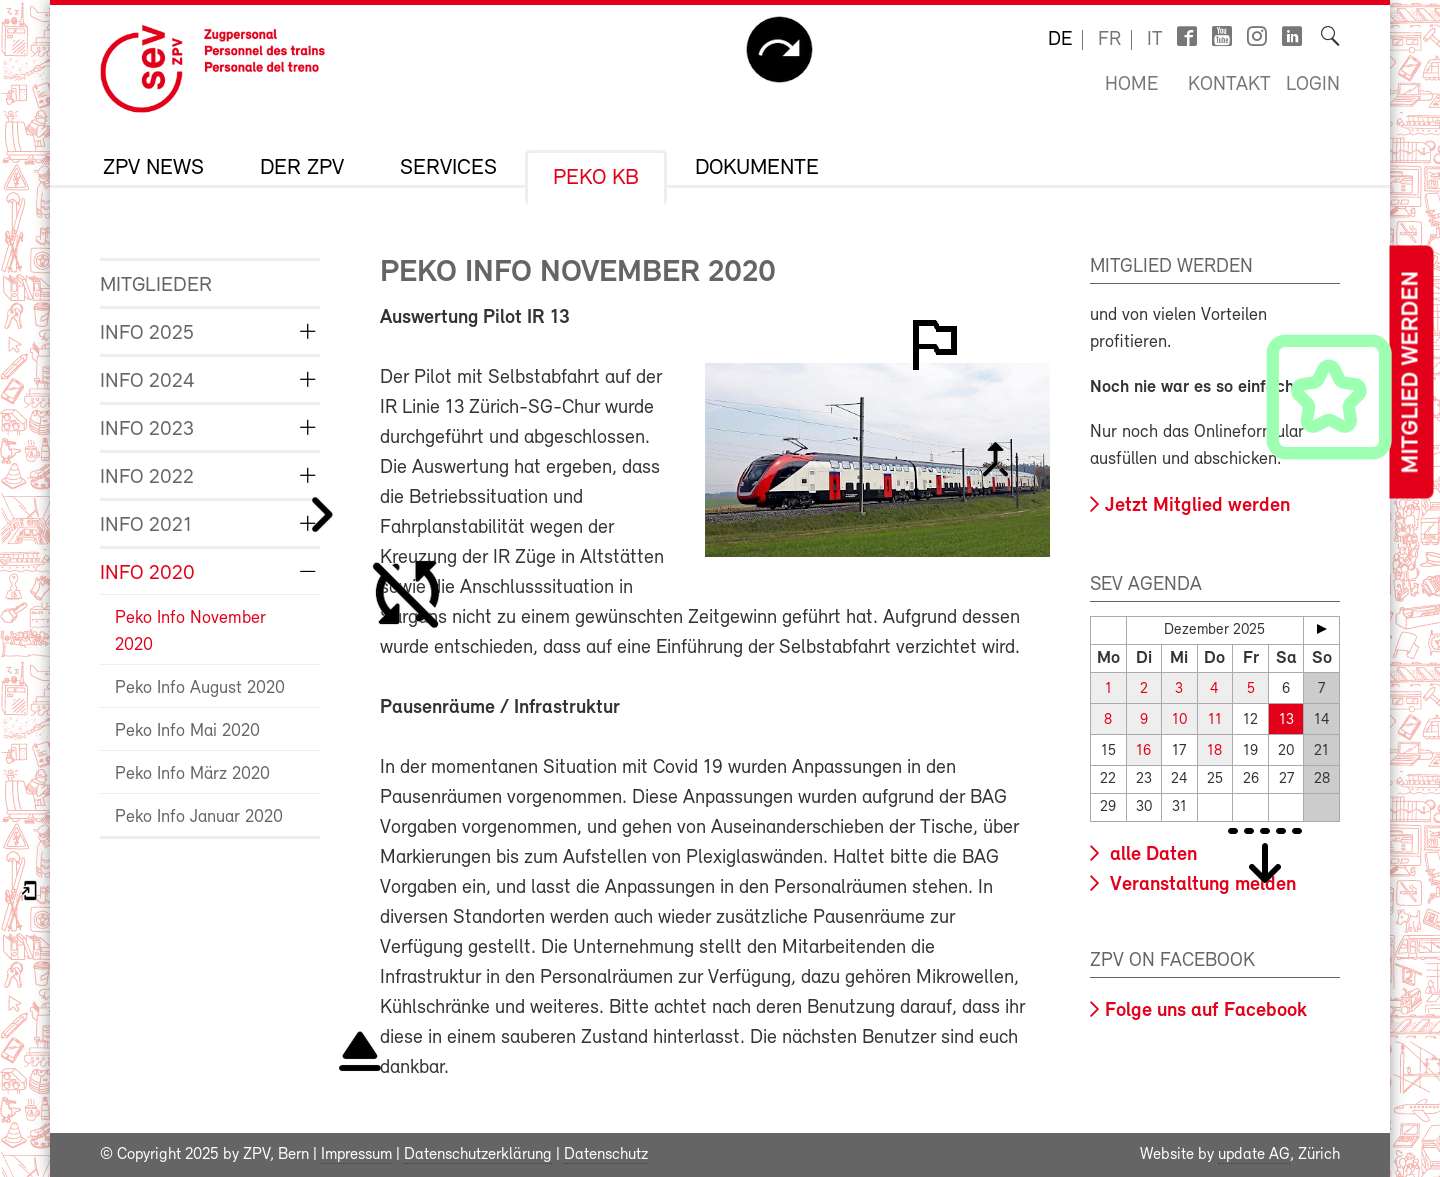  Describe the element at coordinates (360, 1050) in the screenshot. I see `eject media or disc` at that location.